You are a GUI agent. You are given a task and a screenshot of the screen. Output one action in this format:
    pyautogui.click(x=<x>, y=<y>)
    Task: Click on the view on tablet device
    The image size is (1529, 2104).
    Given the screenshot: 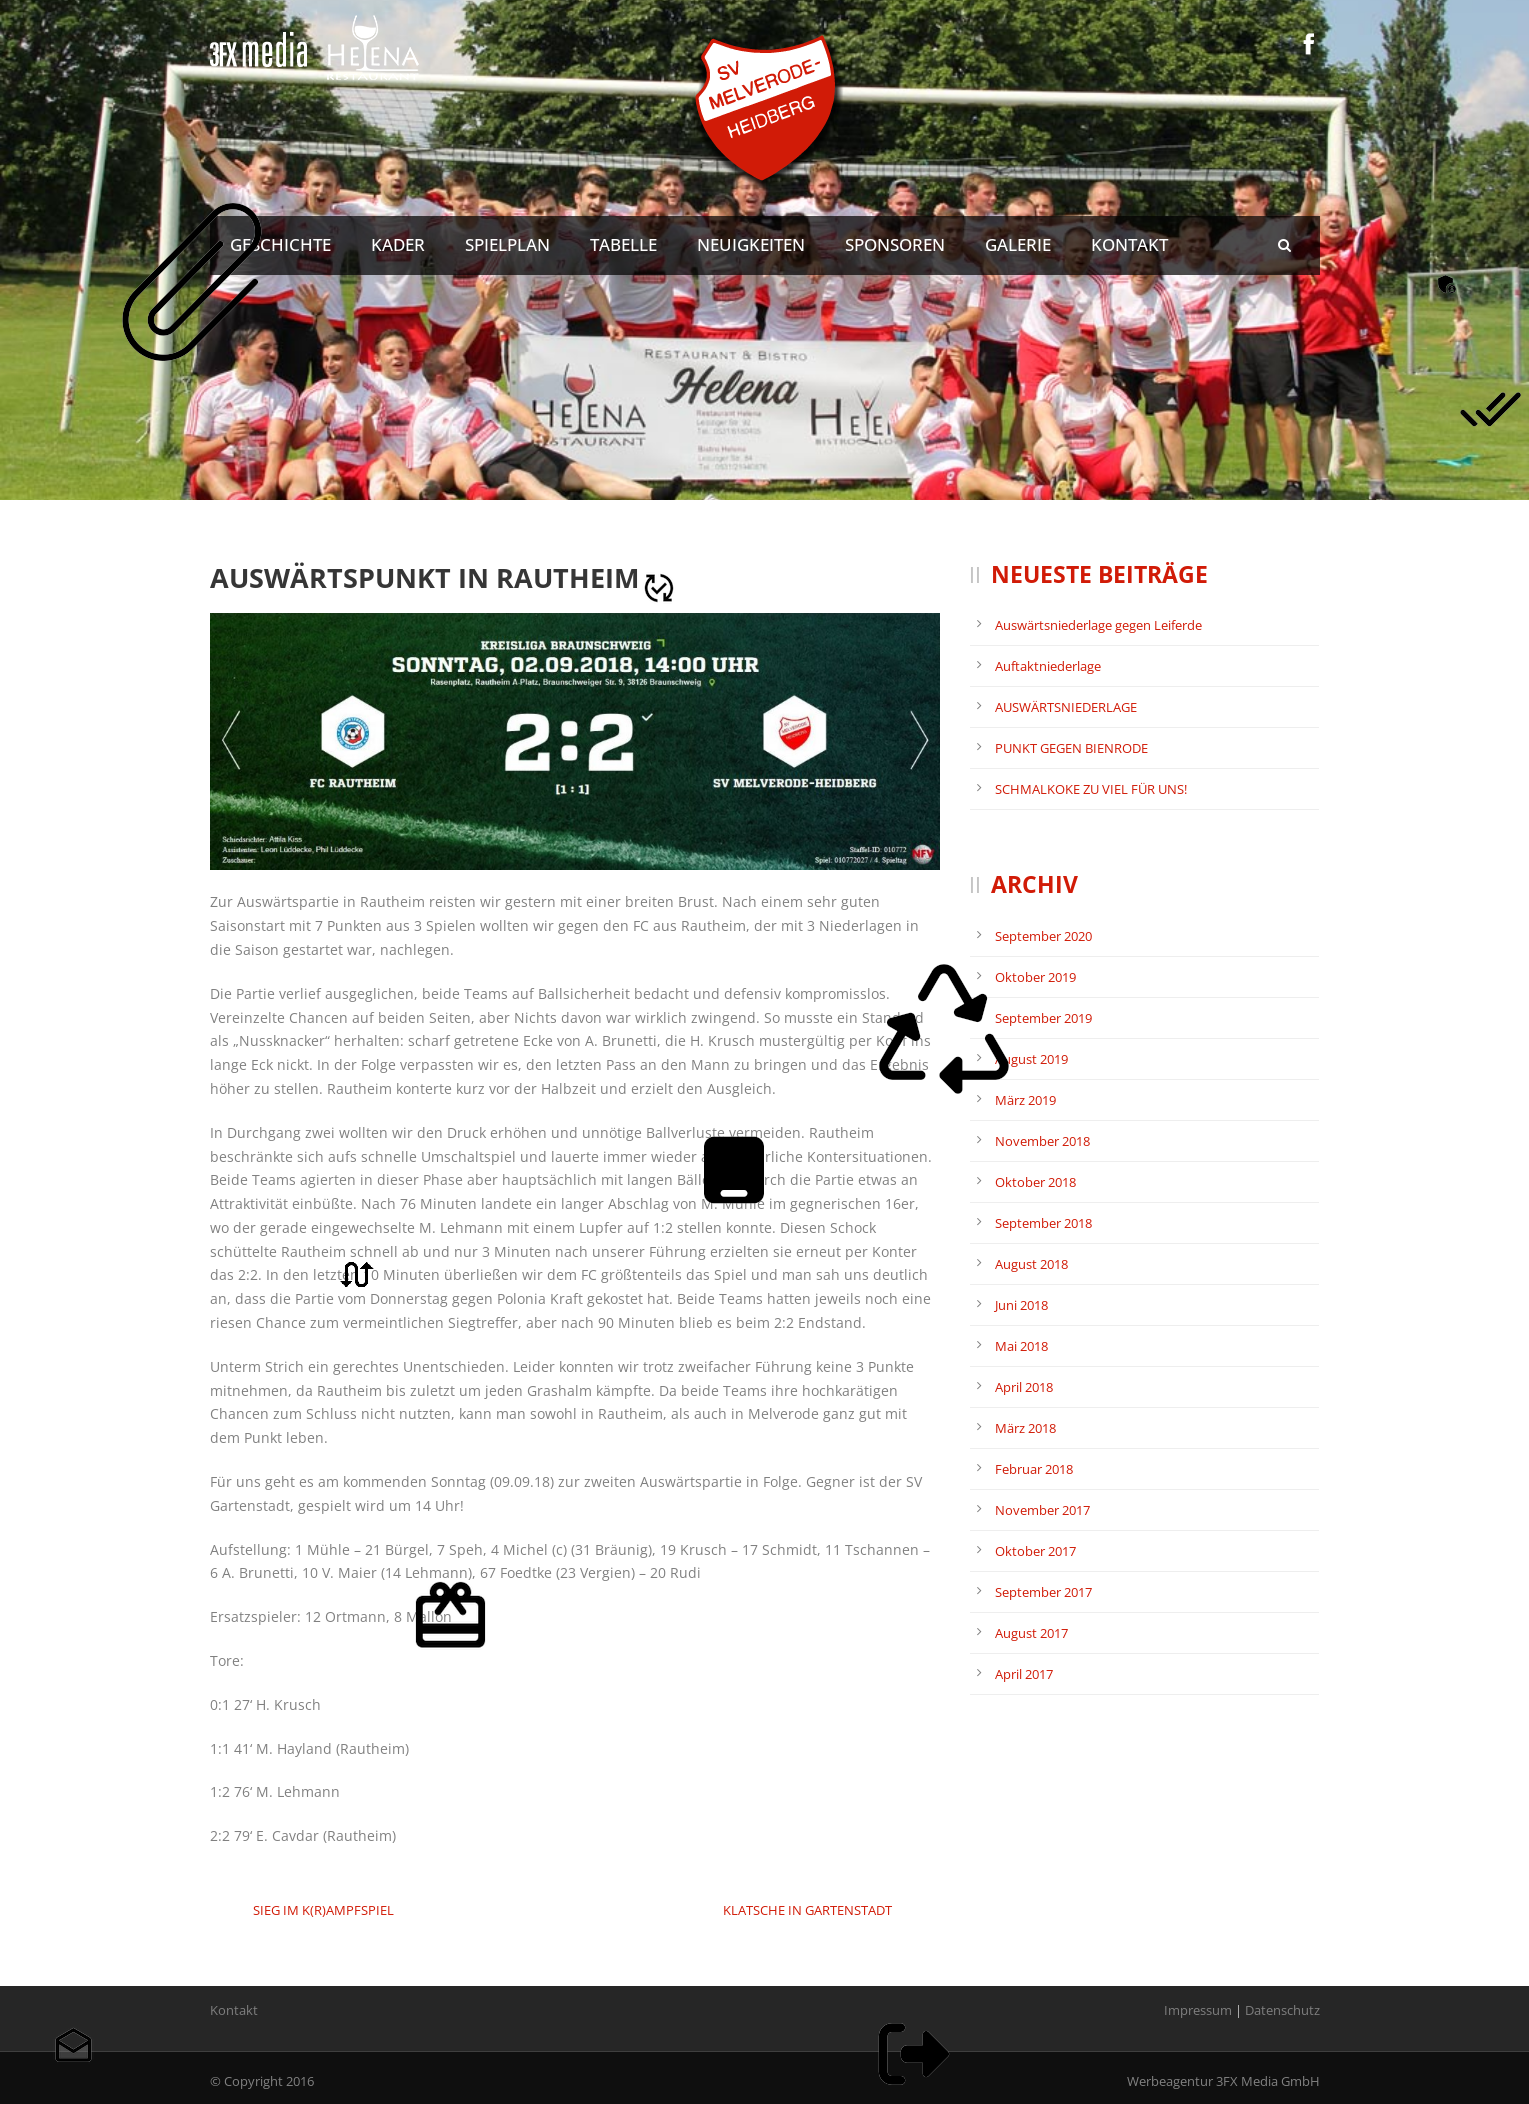 What is the action you would take?
    pyautogui.click(x=734, y=1170)
    